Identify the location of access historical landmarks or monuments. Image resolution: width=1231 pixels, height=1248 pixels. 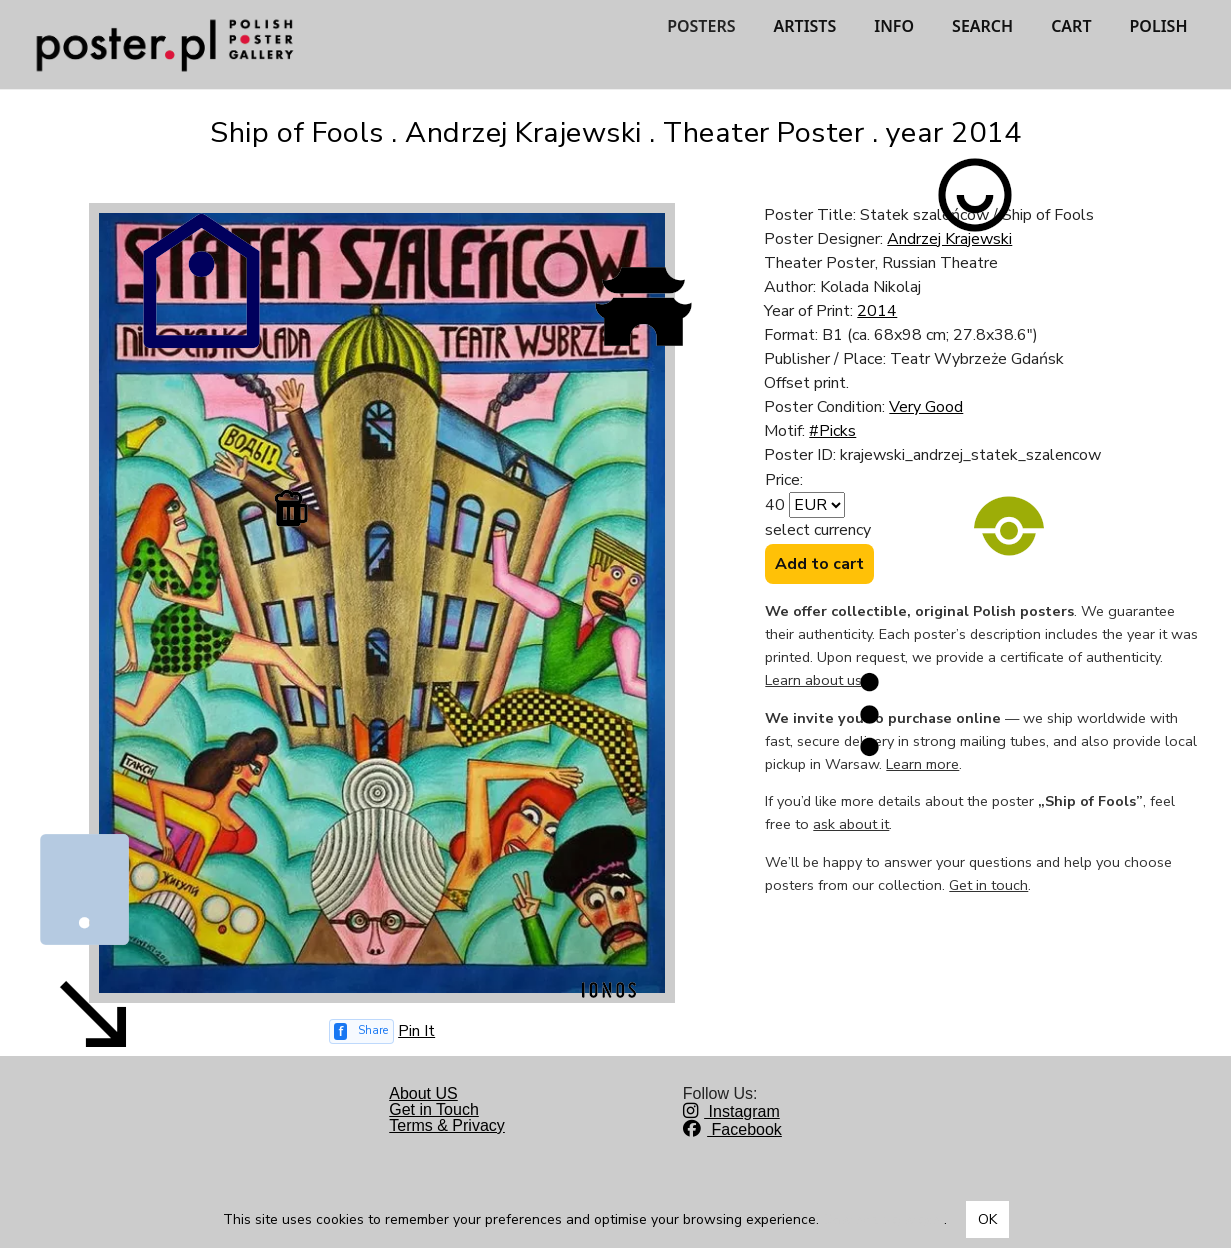
(643, 306).